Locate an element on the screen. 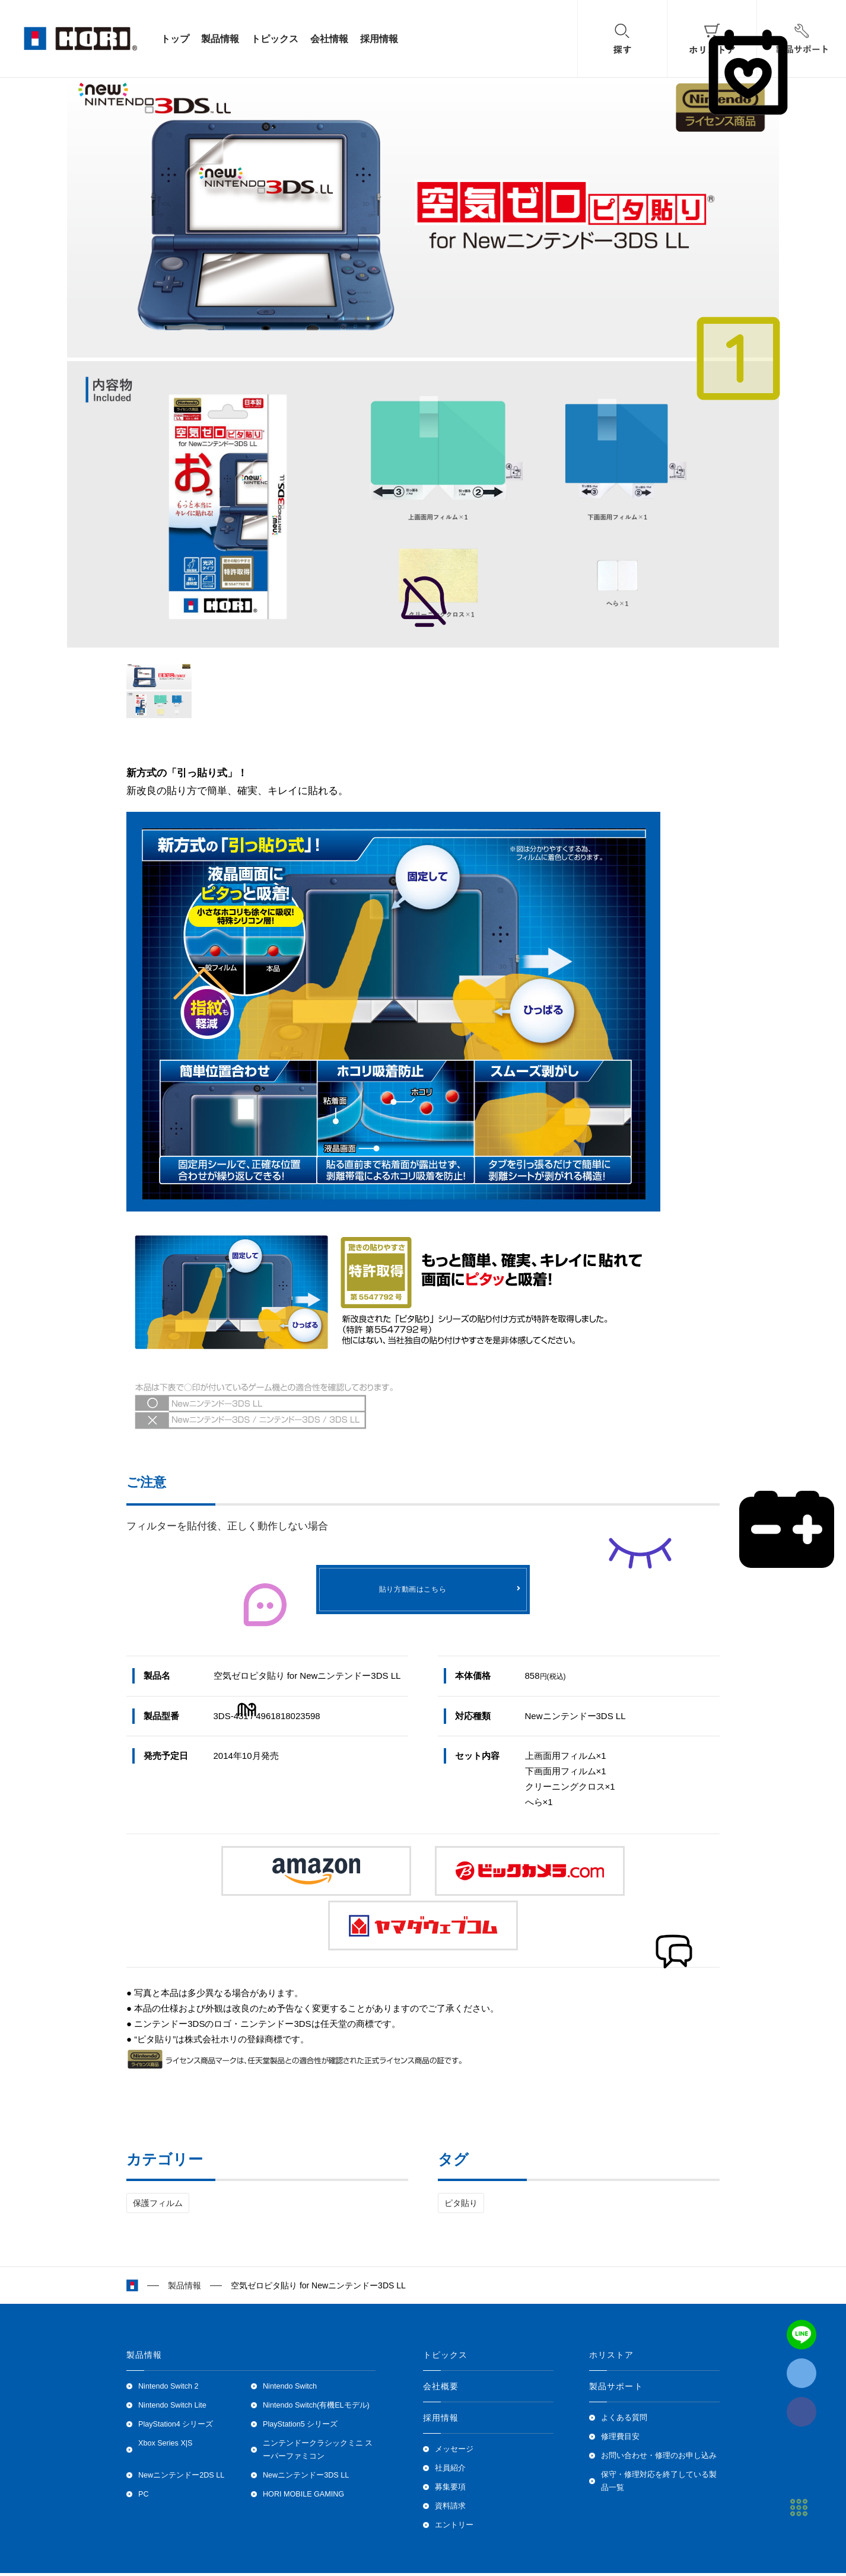 Image resolution: width=846 pixels, height=2576 pixels. open messaging or chat is located at coordinates (674, 1952).